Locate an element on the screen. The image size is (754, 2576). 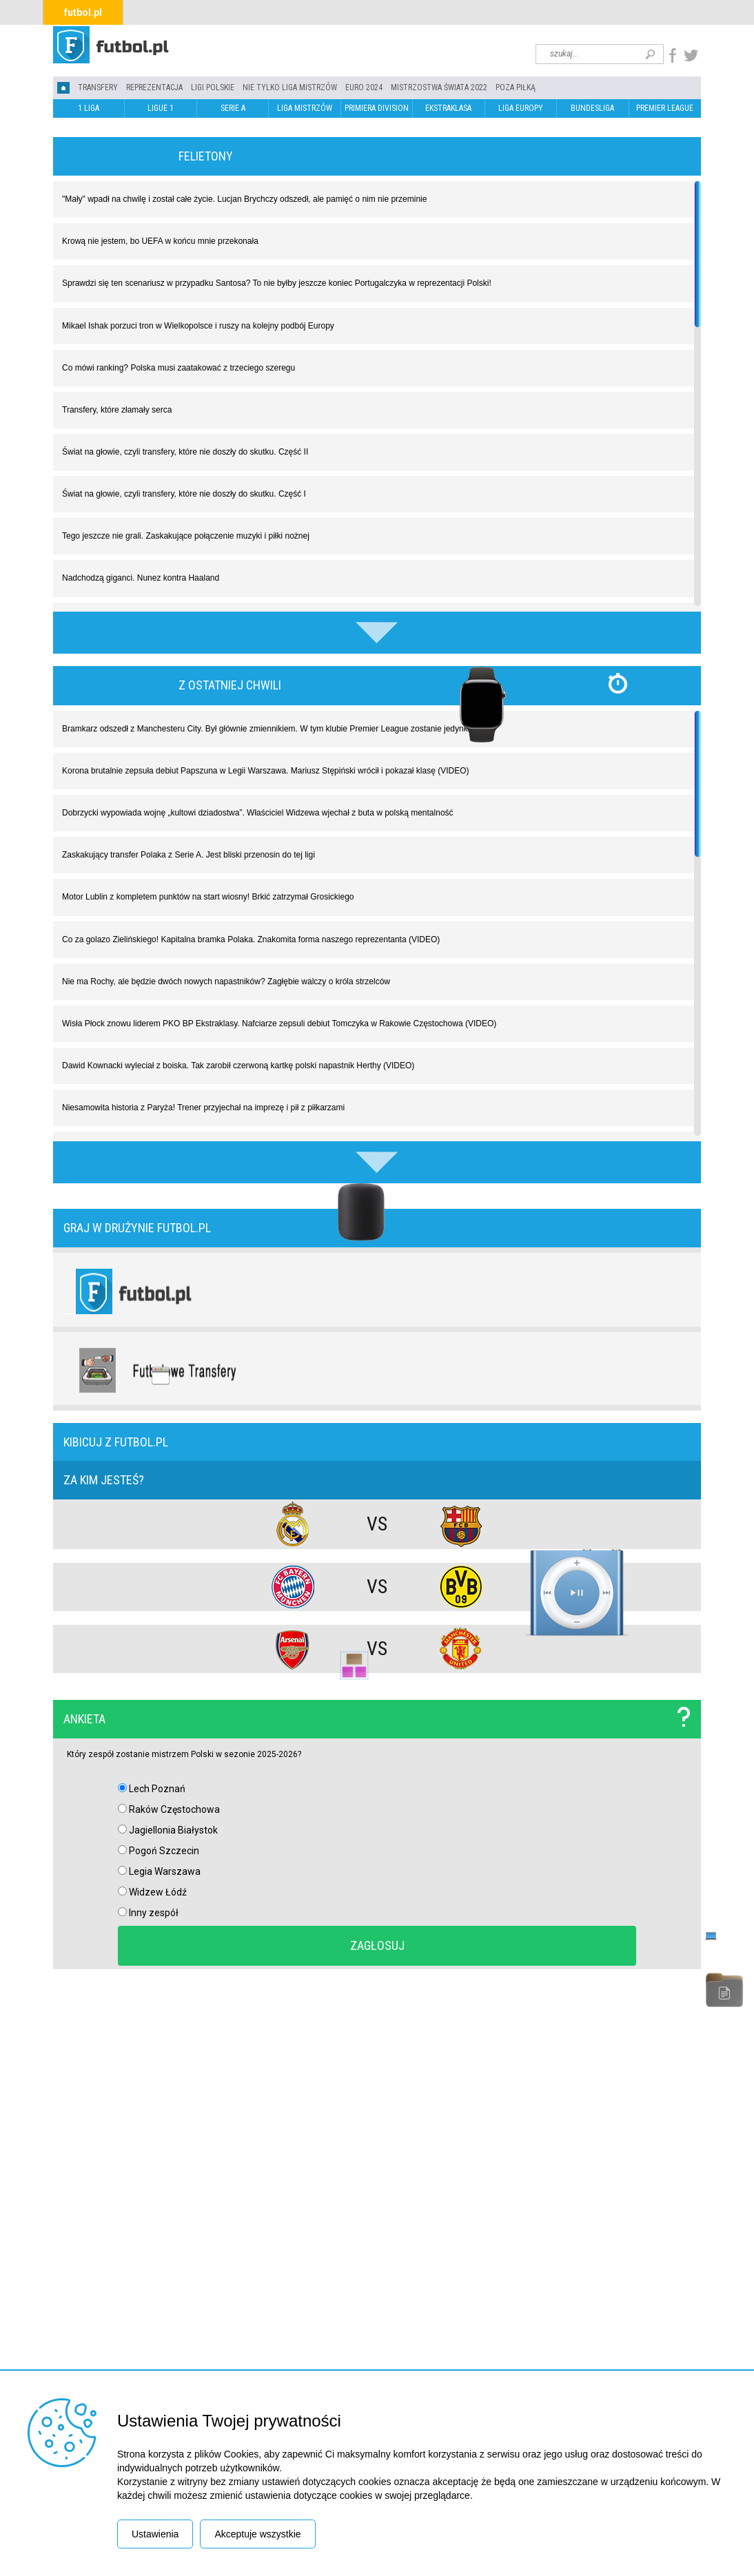
open your documents folder is located at coordinates (724, 1990).